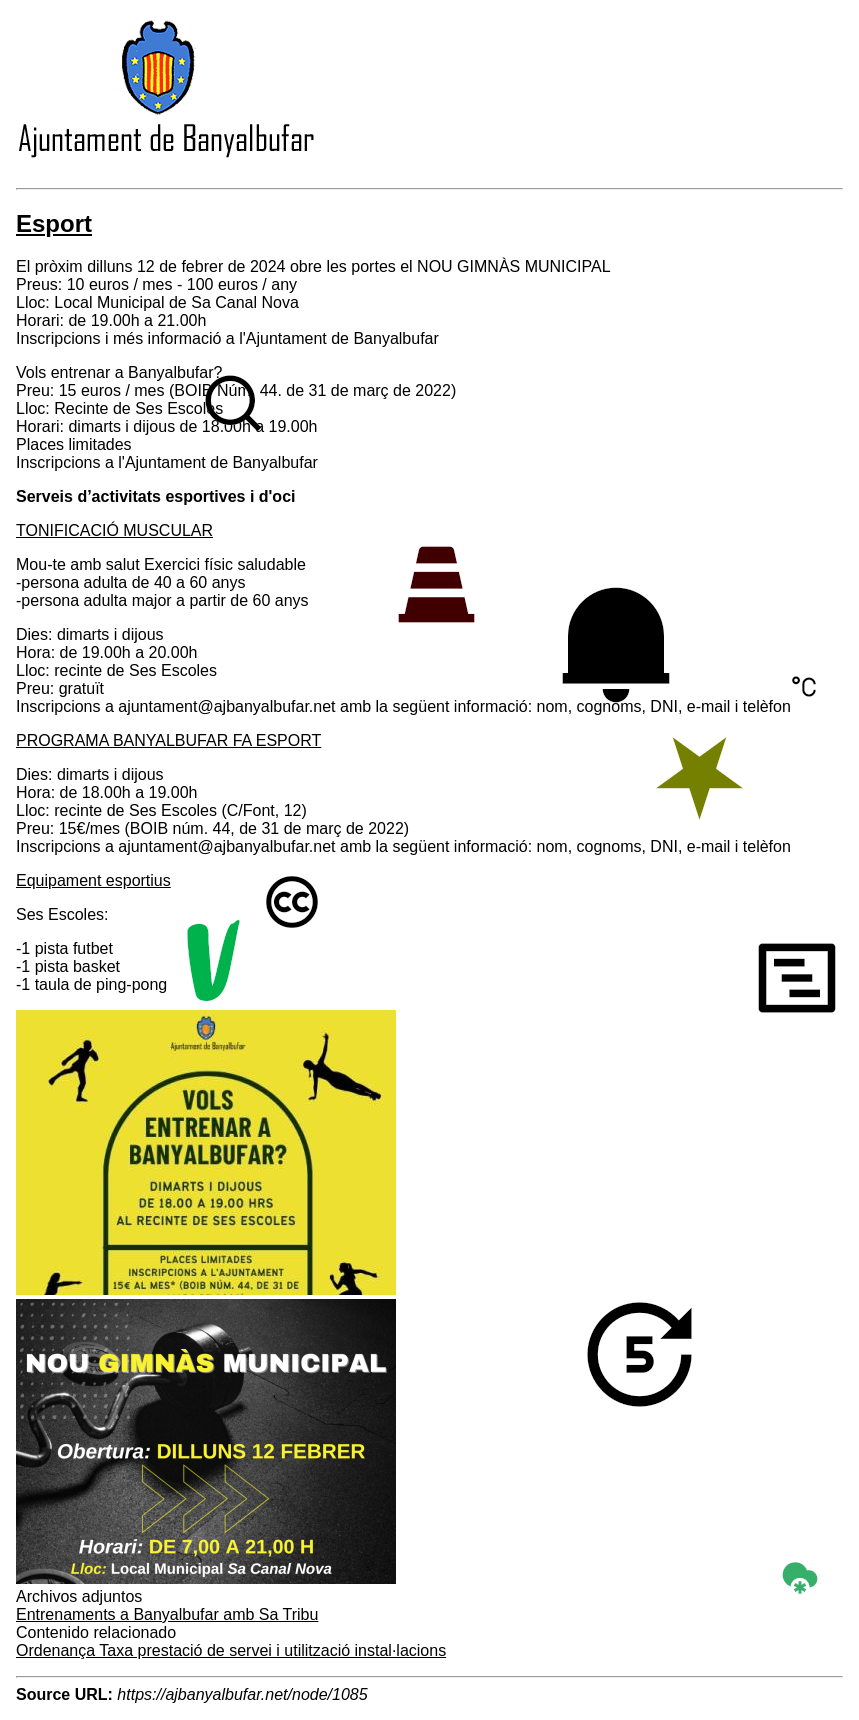 This screenshot has width=859, height=1720. I want to click on open the Vinted app, so click(213, 960).